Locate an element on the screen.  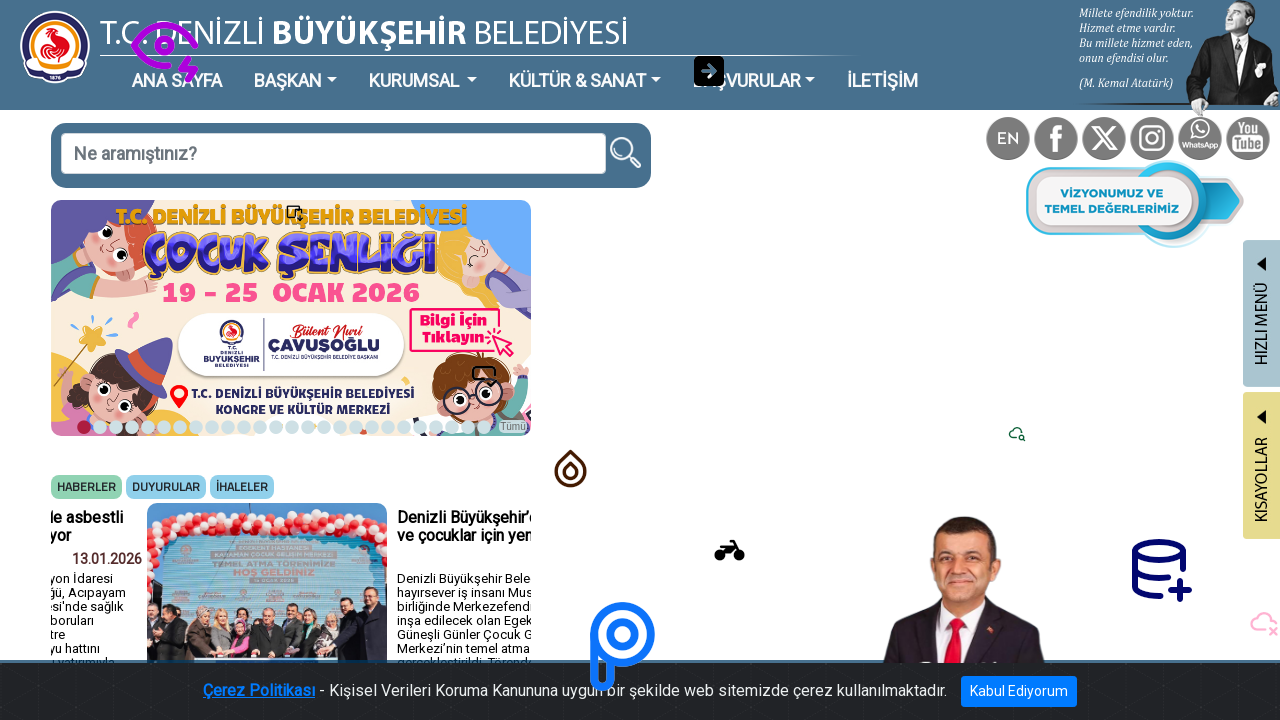
input field validated successfully is located at coordinates (484, 374).